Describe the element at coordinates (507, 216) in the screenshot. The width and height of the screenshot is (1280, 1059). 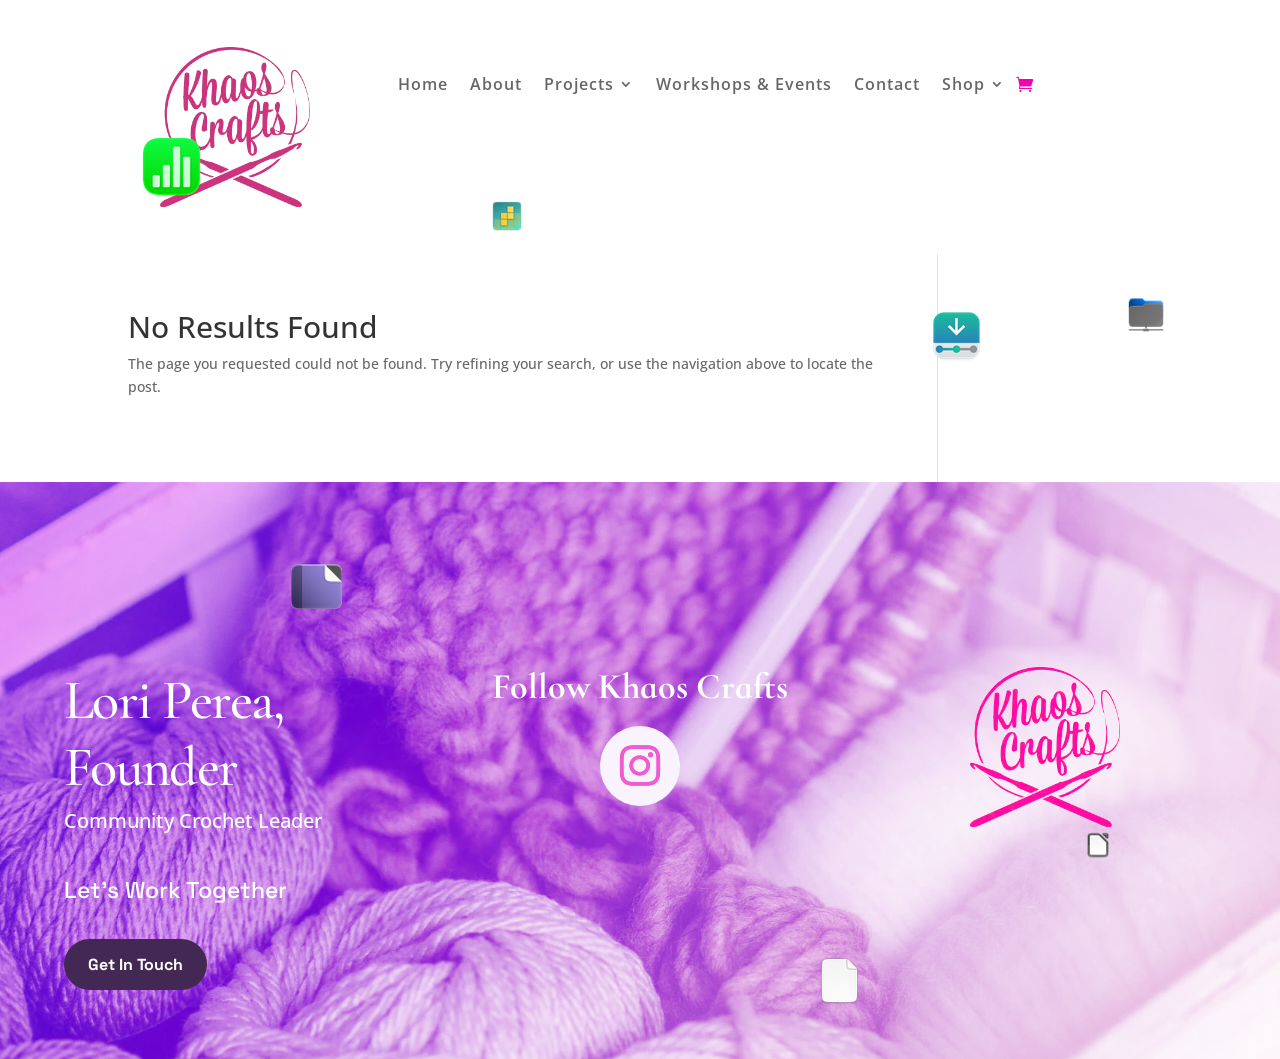
I see `launch quadrapassel tetris-style puzzle game` at that location.